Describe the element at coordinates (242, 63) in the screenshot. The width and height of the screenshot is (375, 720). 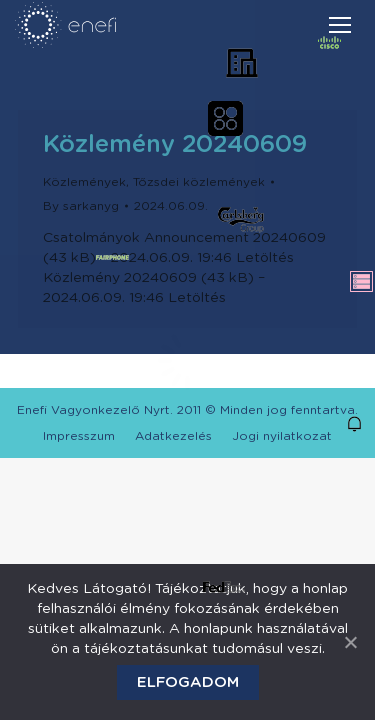
I see `find nearby hotels` at that location.